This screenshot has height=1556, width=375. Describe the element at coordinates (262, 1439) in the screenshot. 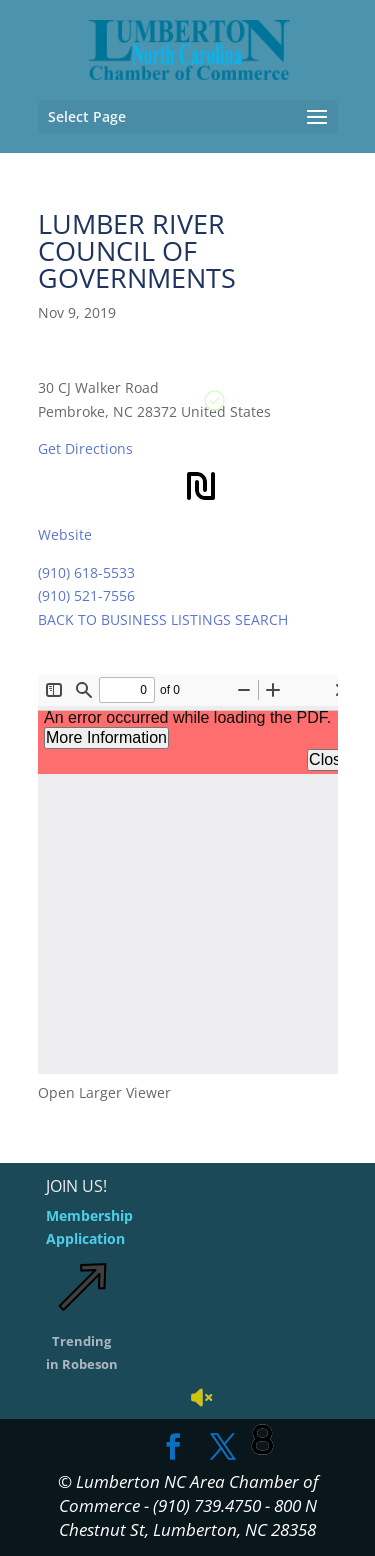

I see `displays the number 8 in a list or ranking` at that location.